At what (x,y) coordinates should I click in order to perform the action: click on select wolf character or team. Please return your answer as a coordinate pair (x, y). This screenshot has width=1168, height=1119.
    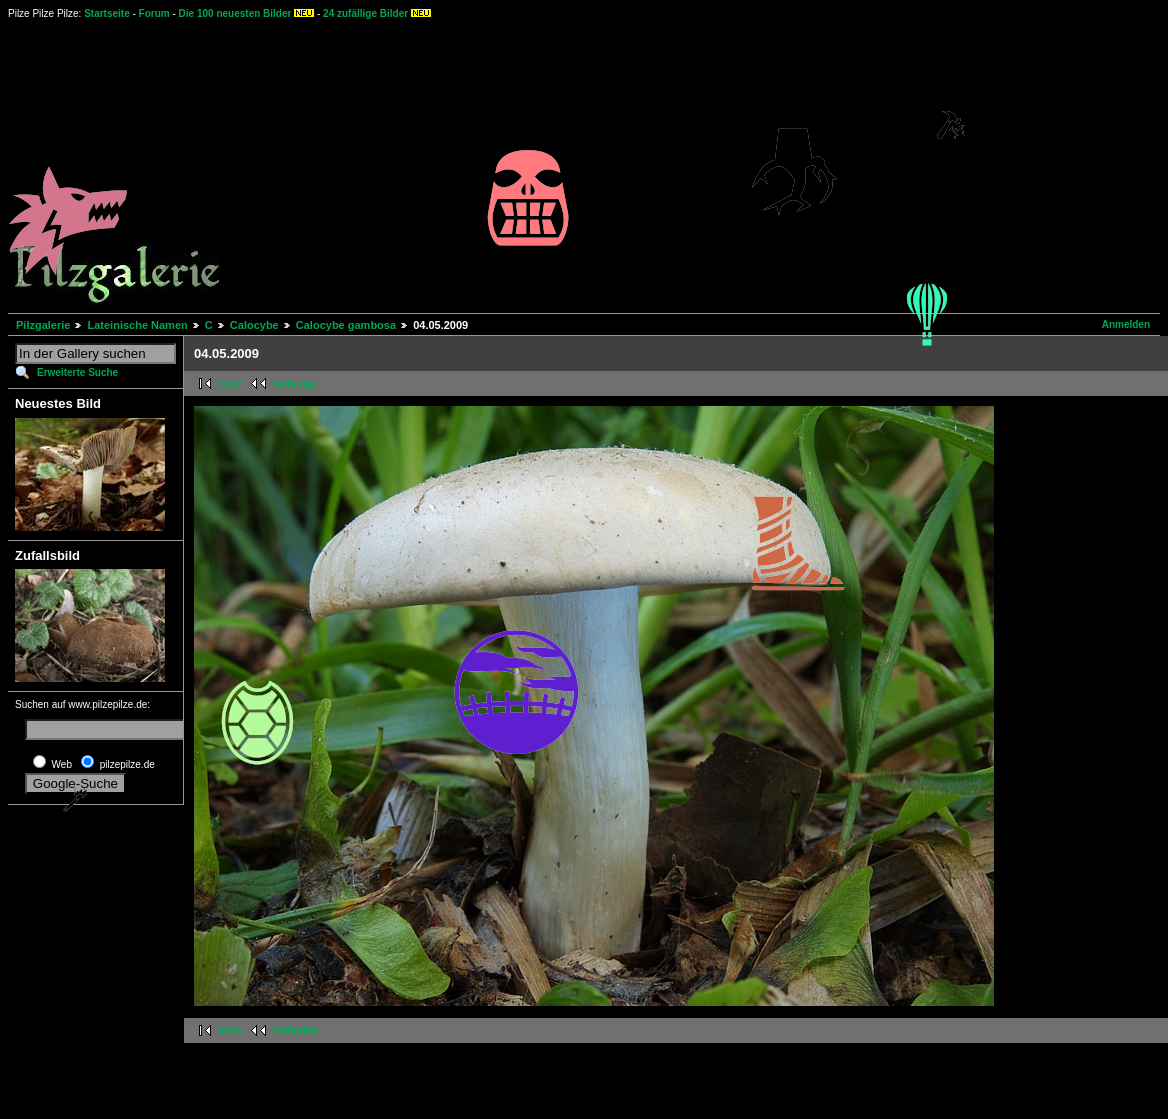
    Looking at the image, I should click on (68, 220).